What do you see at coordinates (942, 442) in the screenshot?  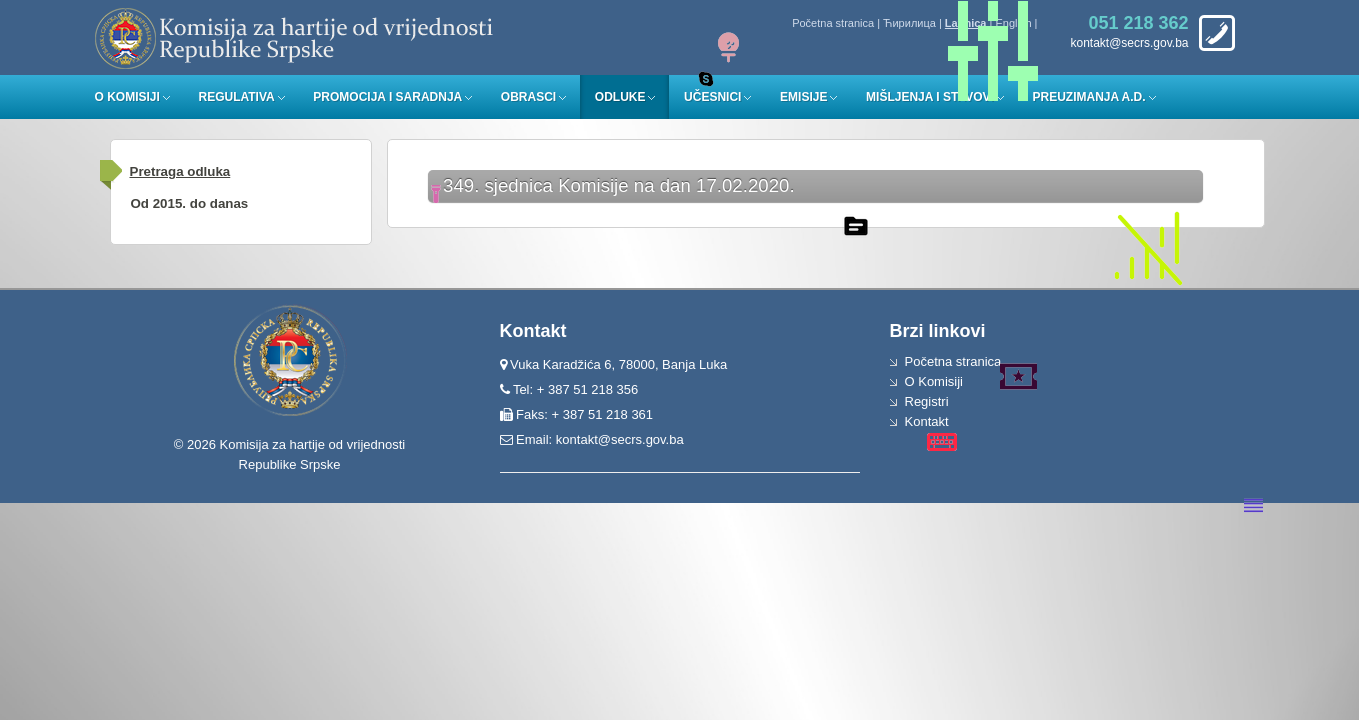 I see `open the on-screen keyboard` at bounding box center [942, 442].